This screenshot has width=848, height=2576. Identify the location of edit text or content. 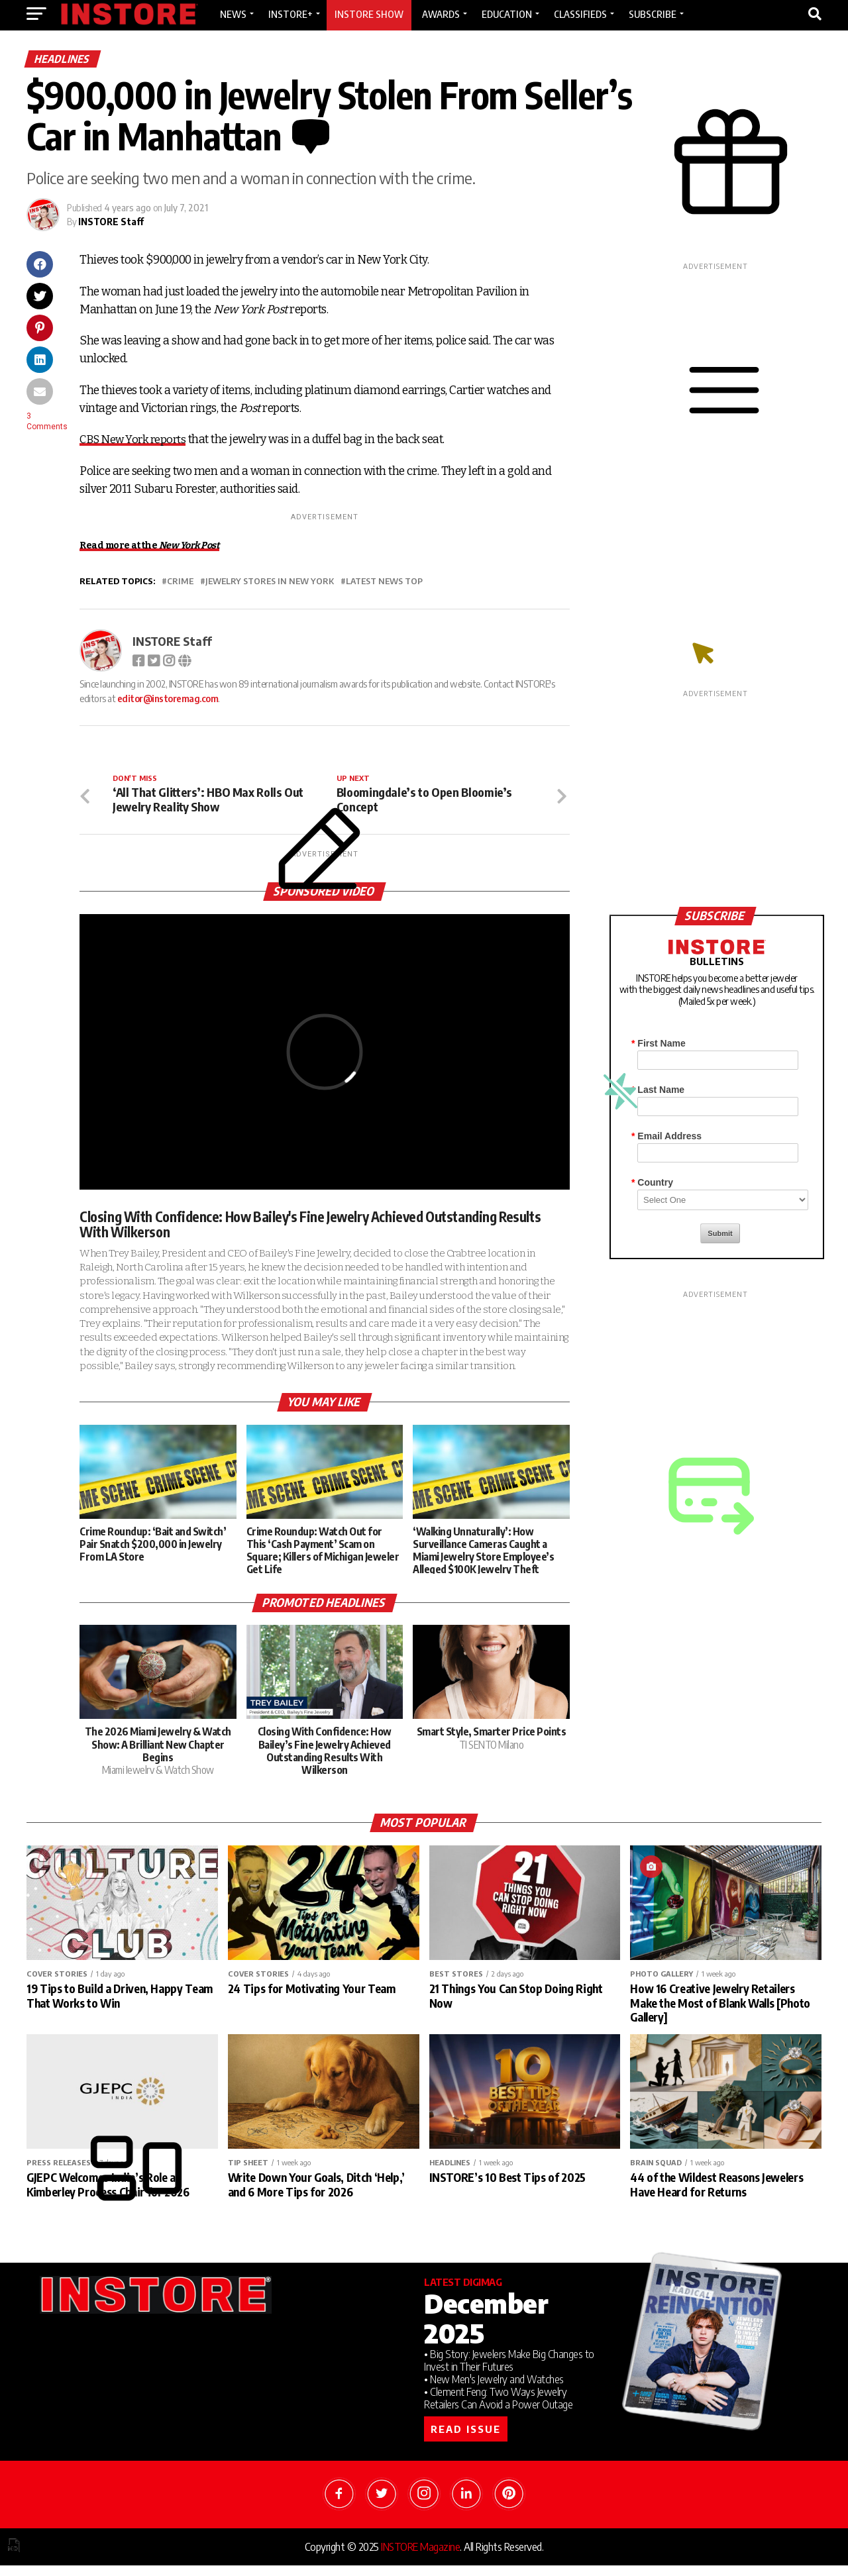
(317, 850).